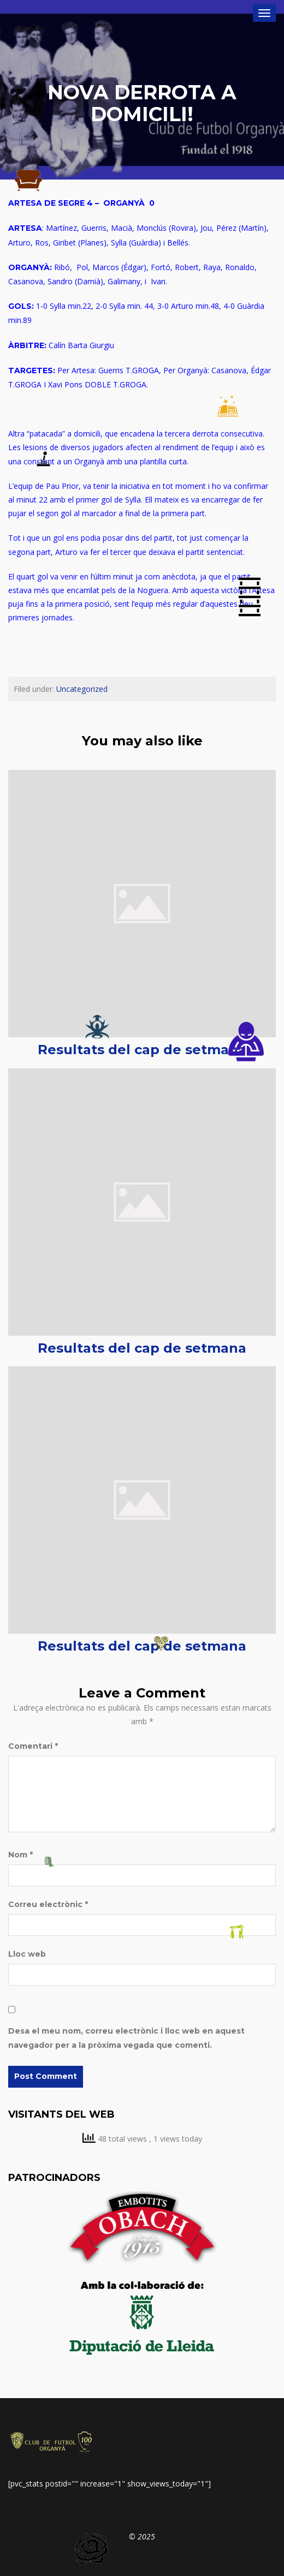 Image resolution: width=284 pixels, height=2576 pixels. What do you see at coordinates (28, 181) in the screenshot?
I see `browse furniture or home decor items` at bounding box center [28, 181].